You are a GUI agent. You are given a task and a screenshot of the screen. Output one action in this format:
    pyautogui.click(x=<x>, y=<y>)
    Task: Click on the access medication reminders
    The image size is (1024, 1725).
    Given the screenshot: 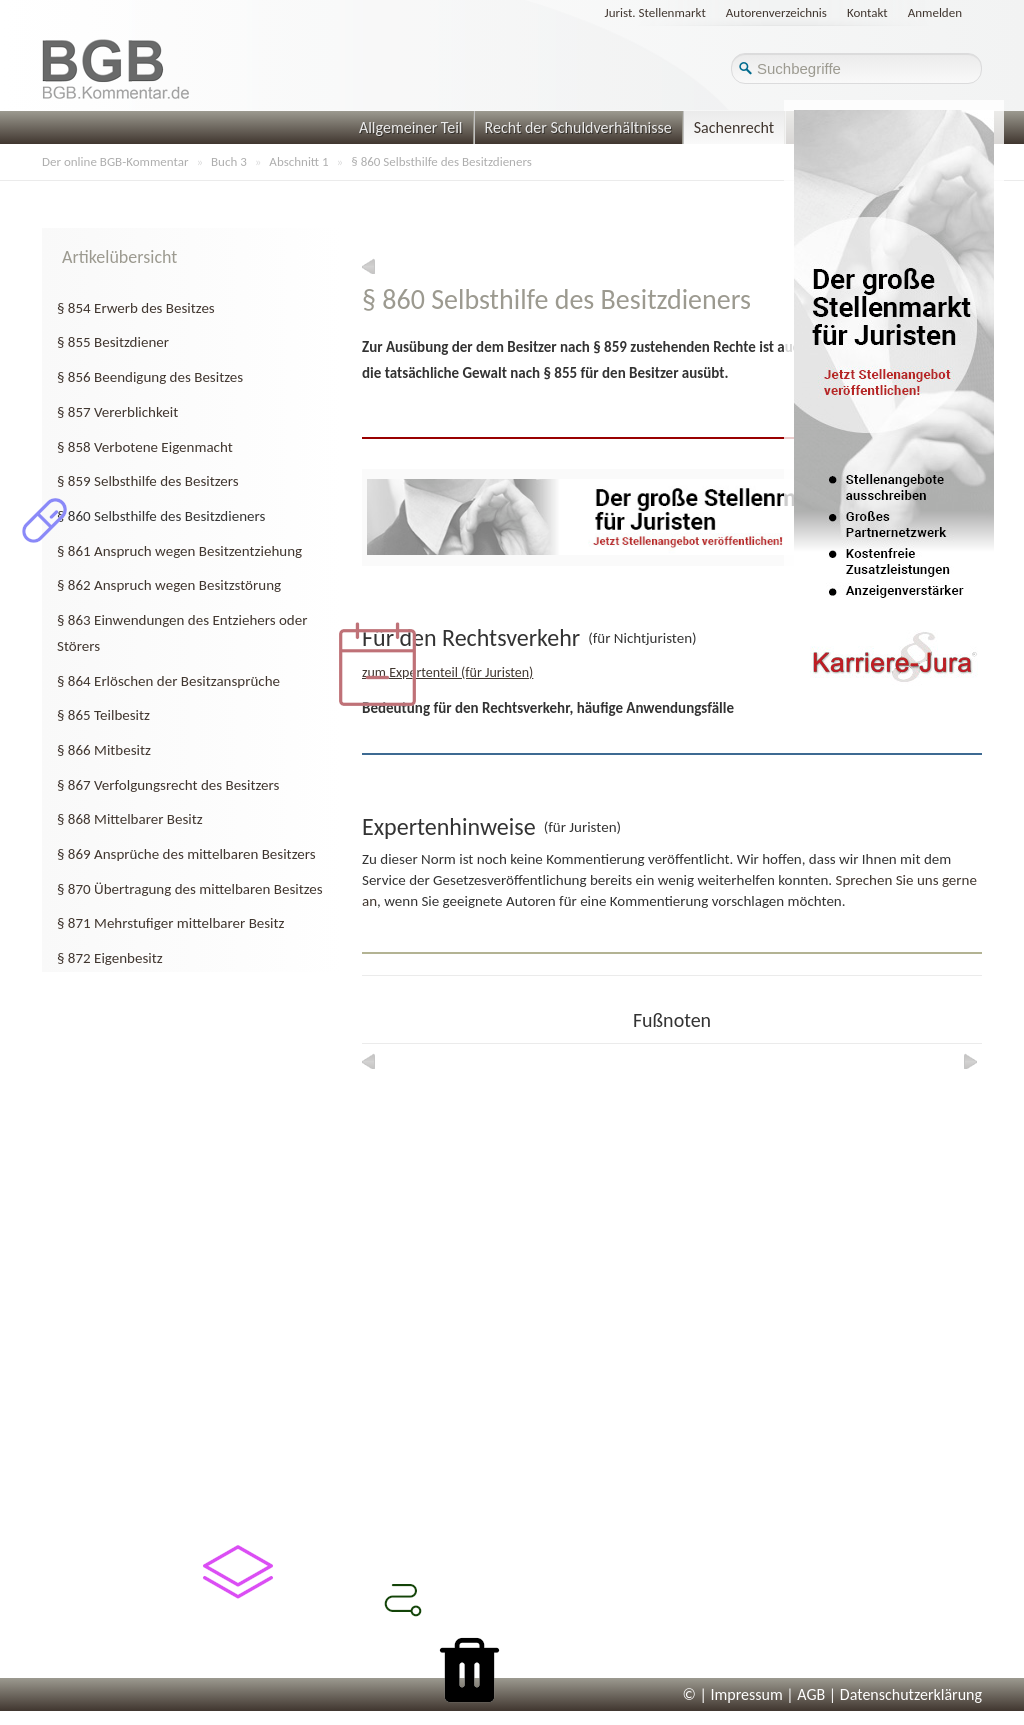 What is the action you would take?
    pyautogui.click(x=44, y=520)
    